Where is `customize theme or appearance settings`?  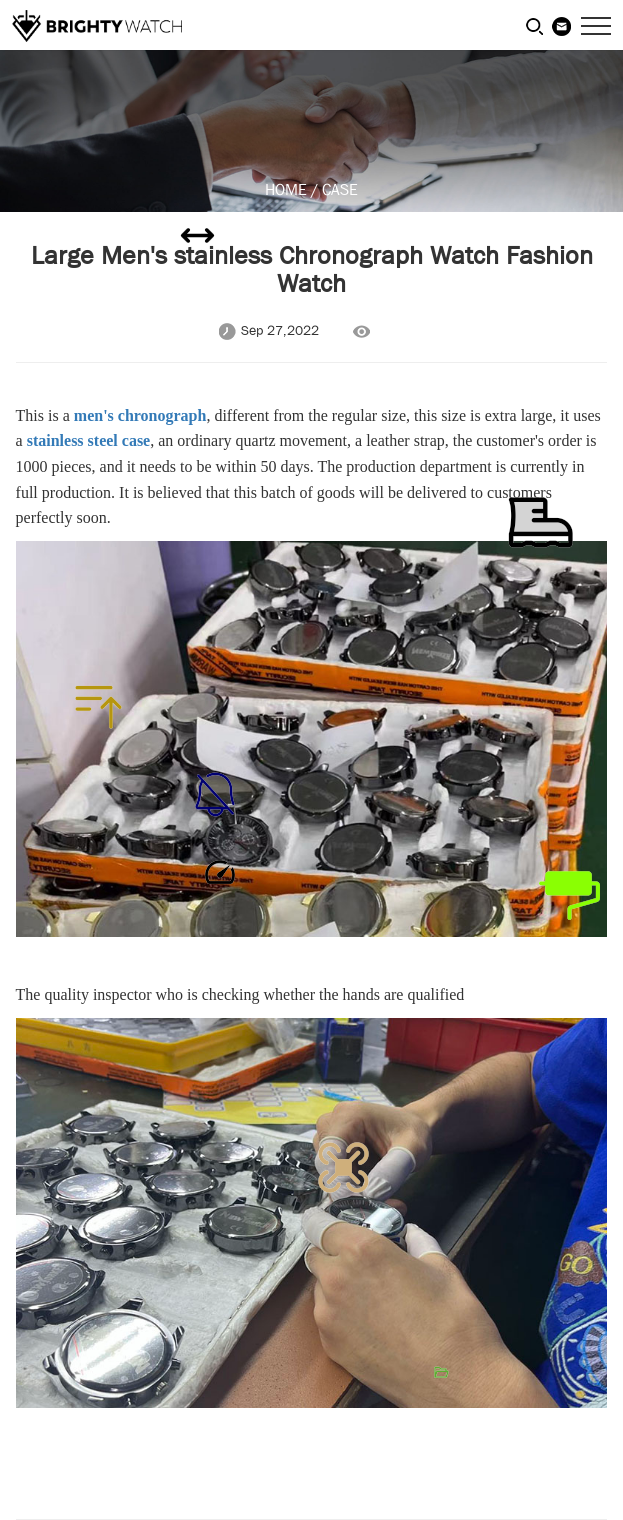
customize theme or appearance settings is located at coordinates (569, 891).